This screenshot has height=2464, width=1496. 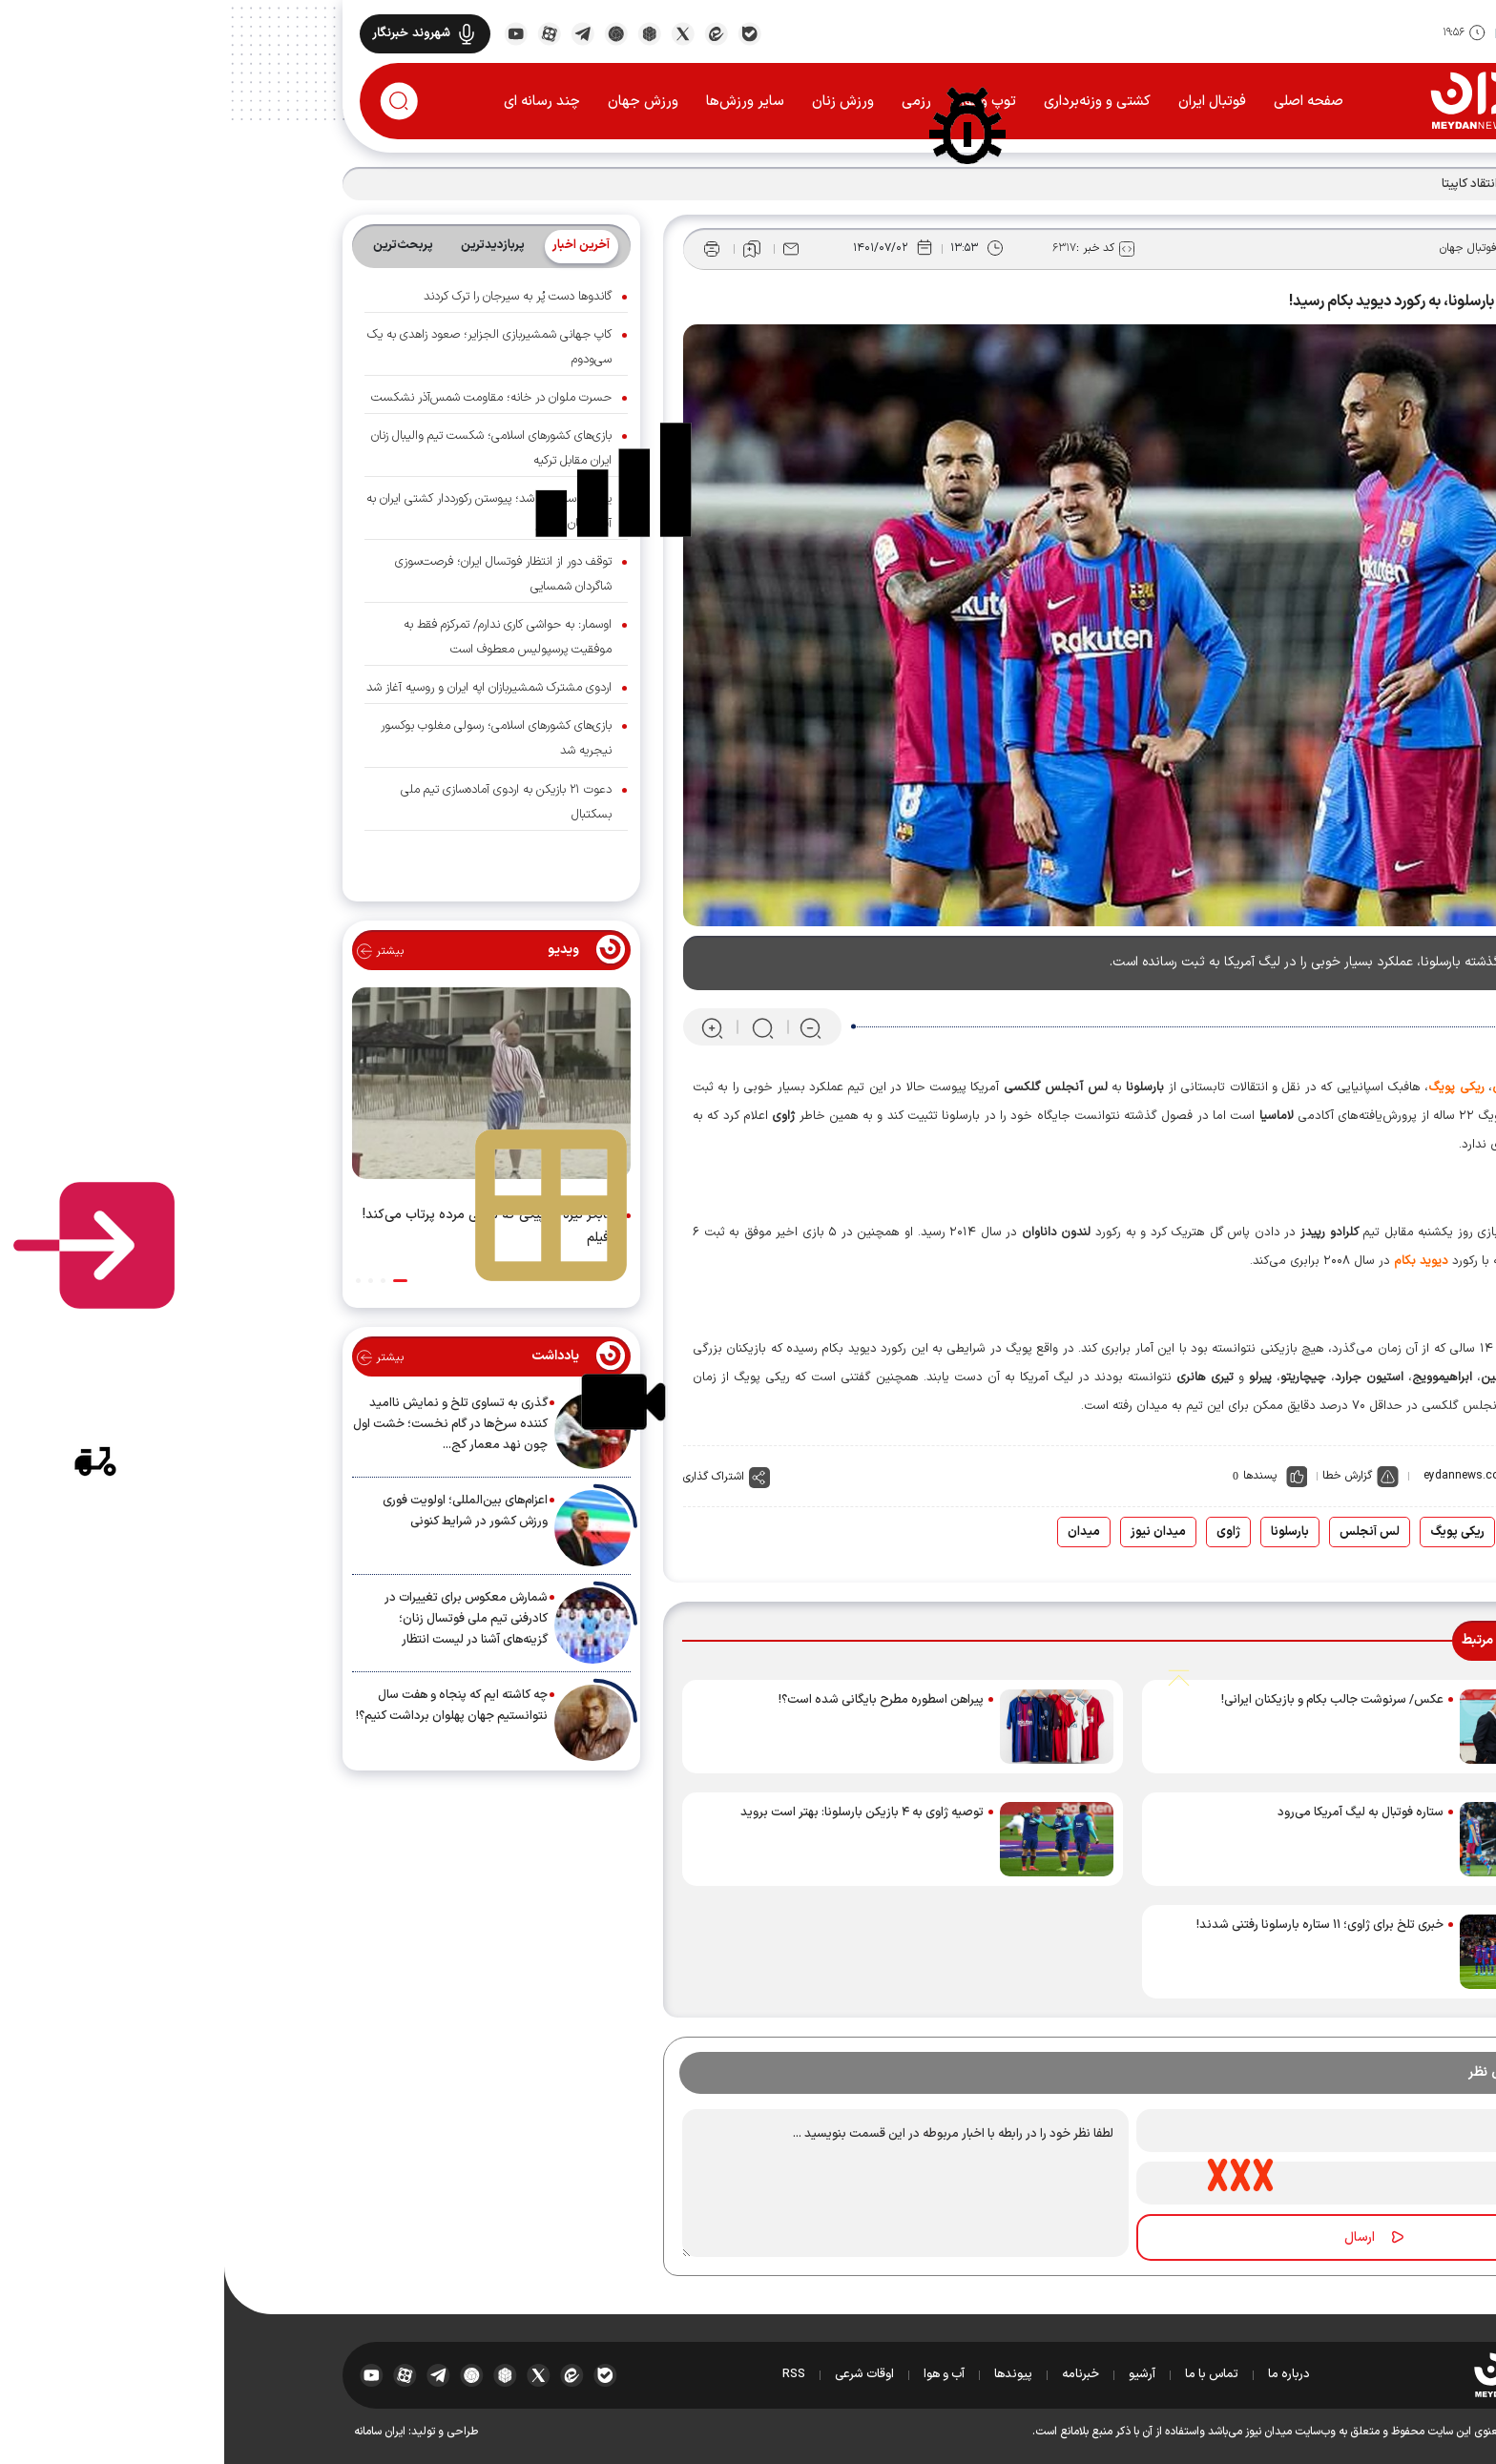 What do you see at coordinates (551, 1205) in the screenshot?
I see `view items in grid layout` at bounding box center [551, 1205].